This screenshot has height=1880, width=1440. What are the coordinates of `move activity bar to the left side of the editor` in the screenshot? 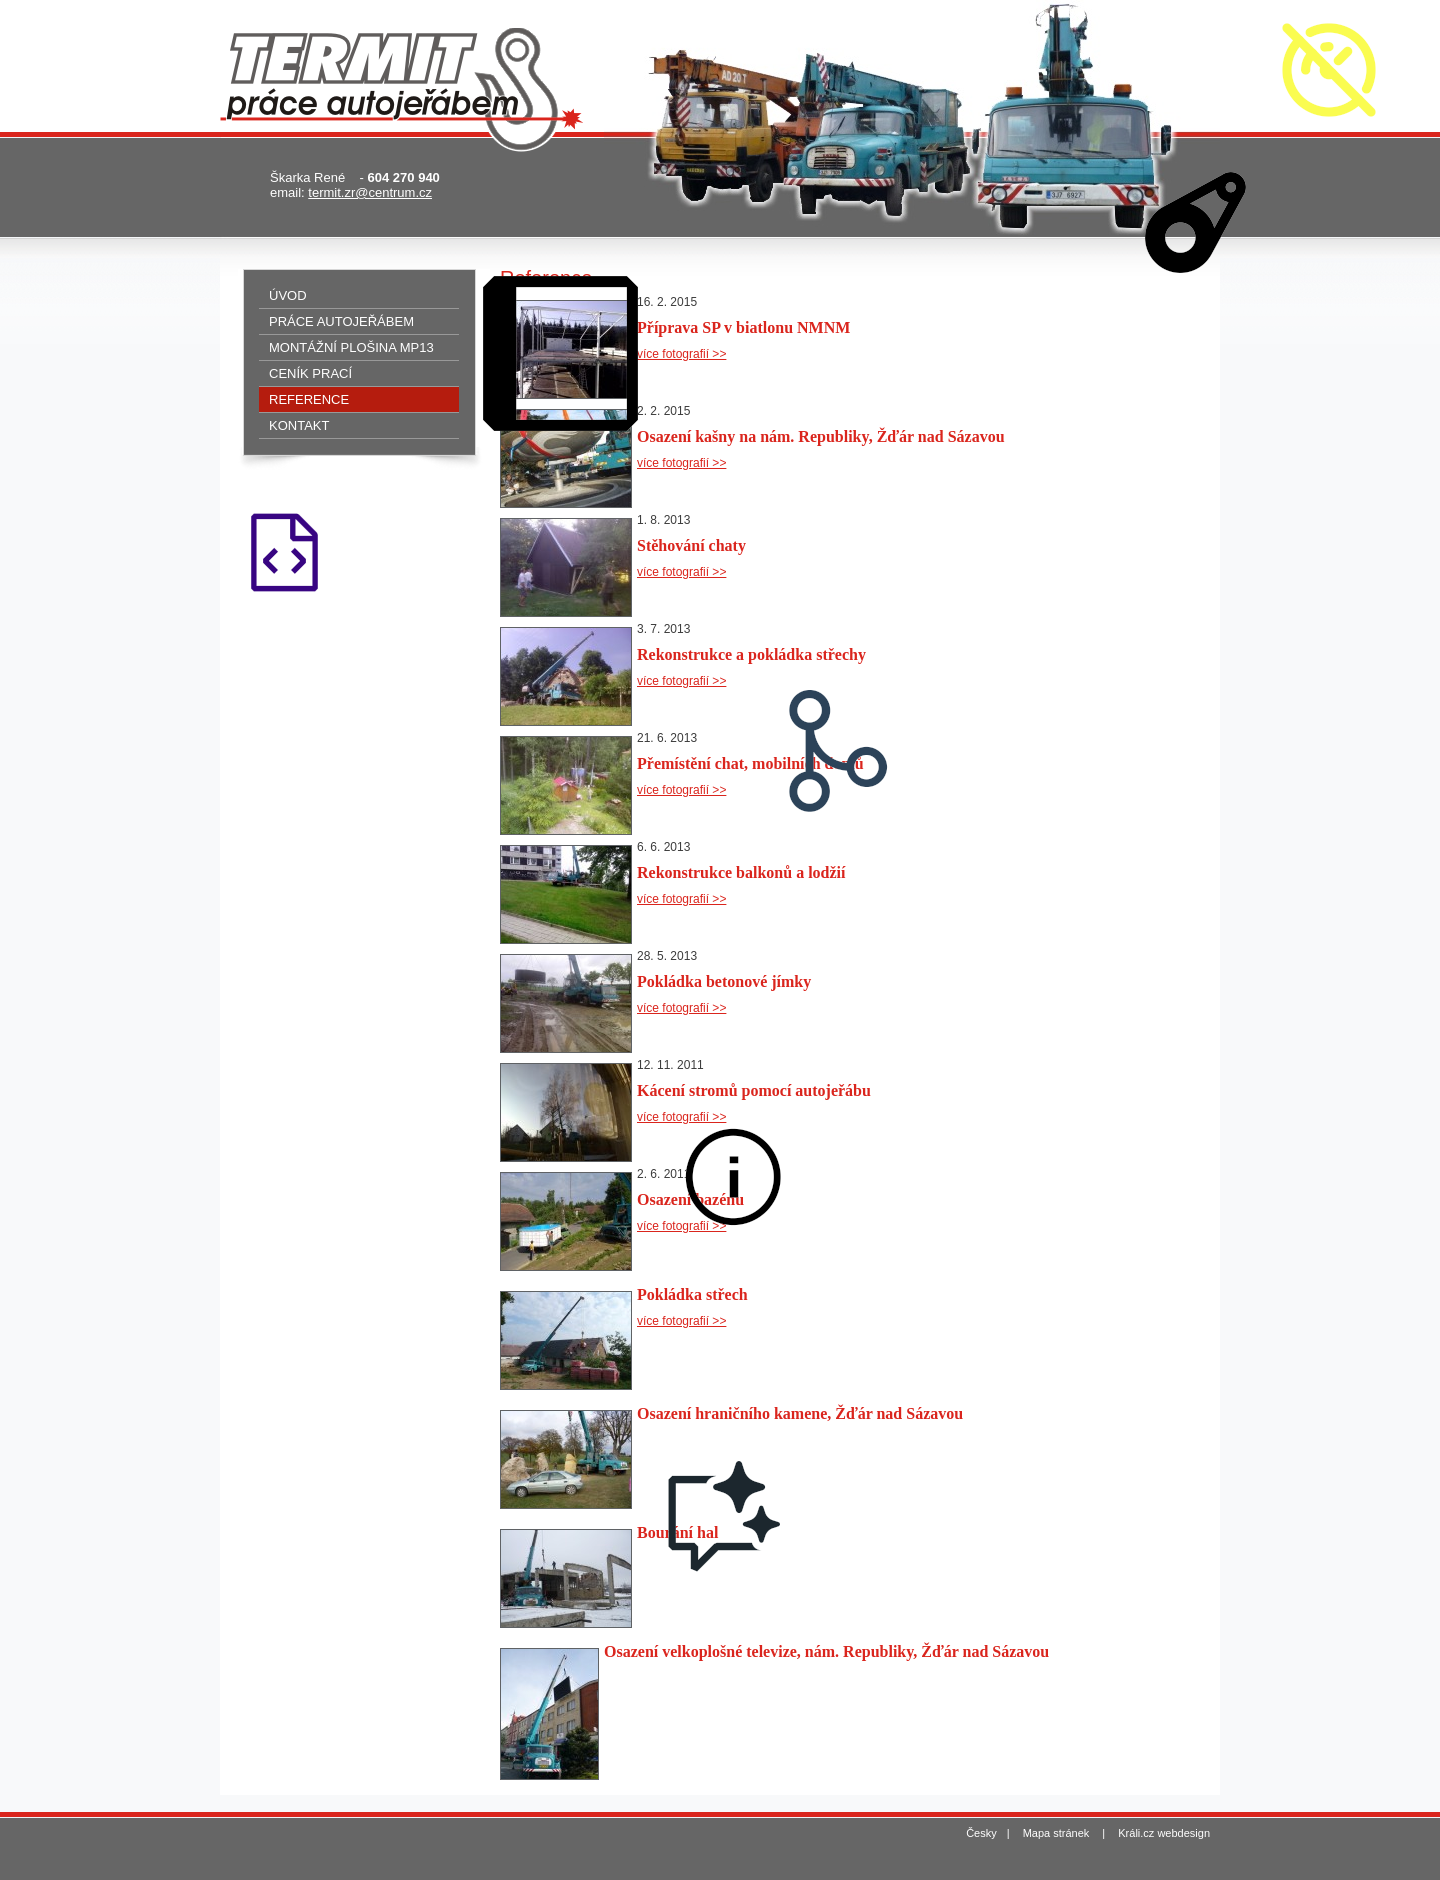 It's located at (560, 353).